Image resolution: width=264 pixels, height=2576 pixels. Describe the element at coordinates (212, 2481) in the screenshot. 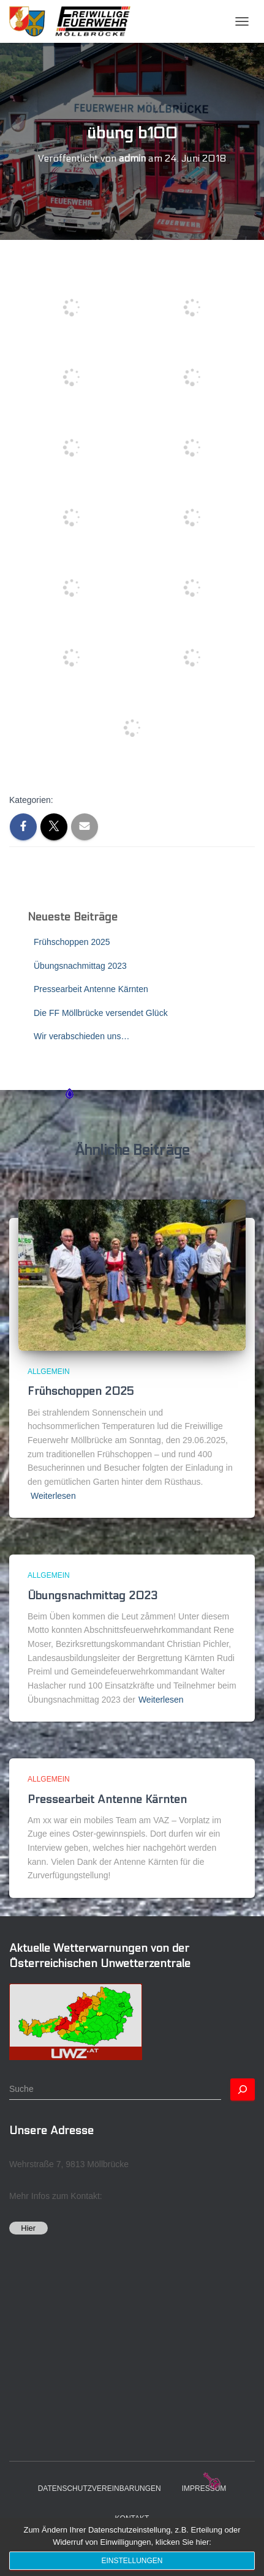

I see `use a madness potion on your character` at that location.